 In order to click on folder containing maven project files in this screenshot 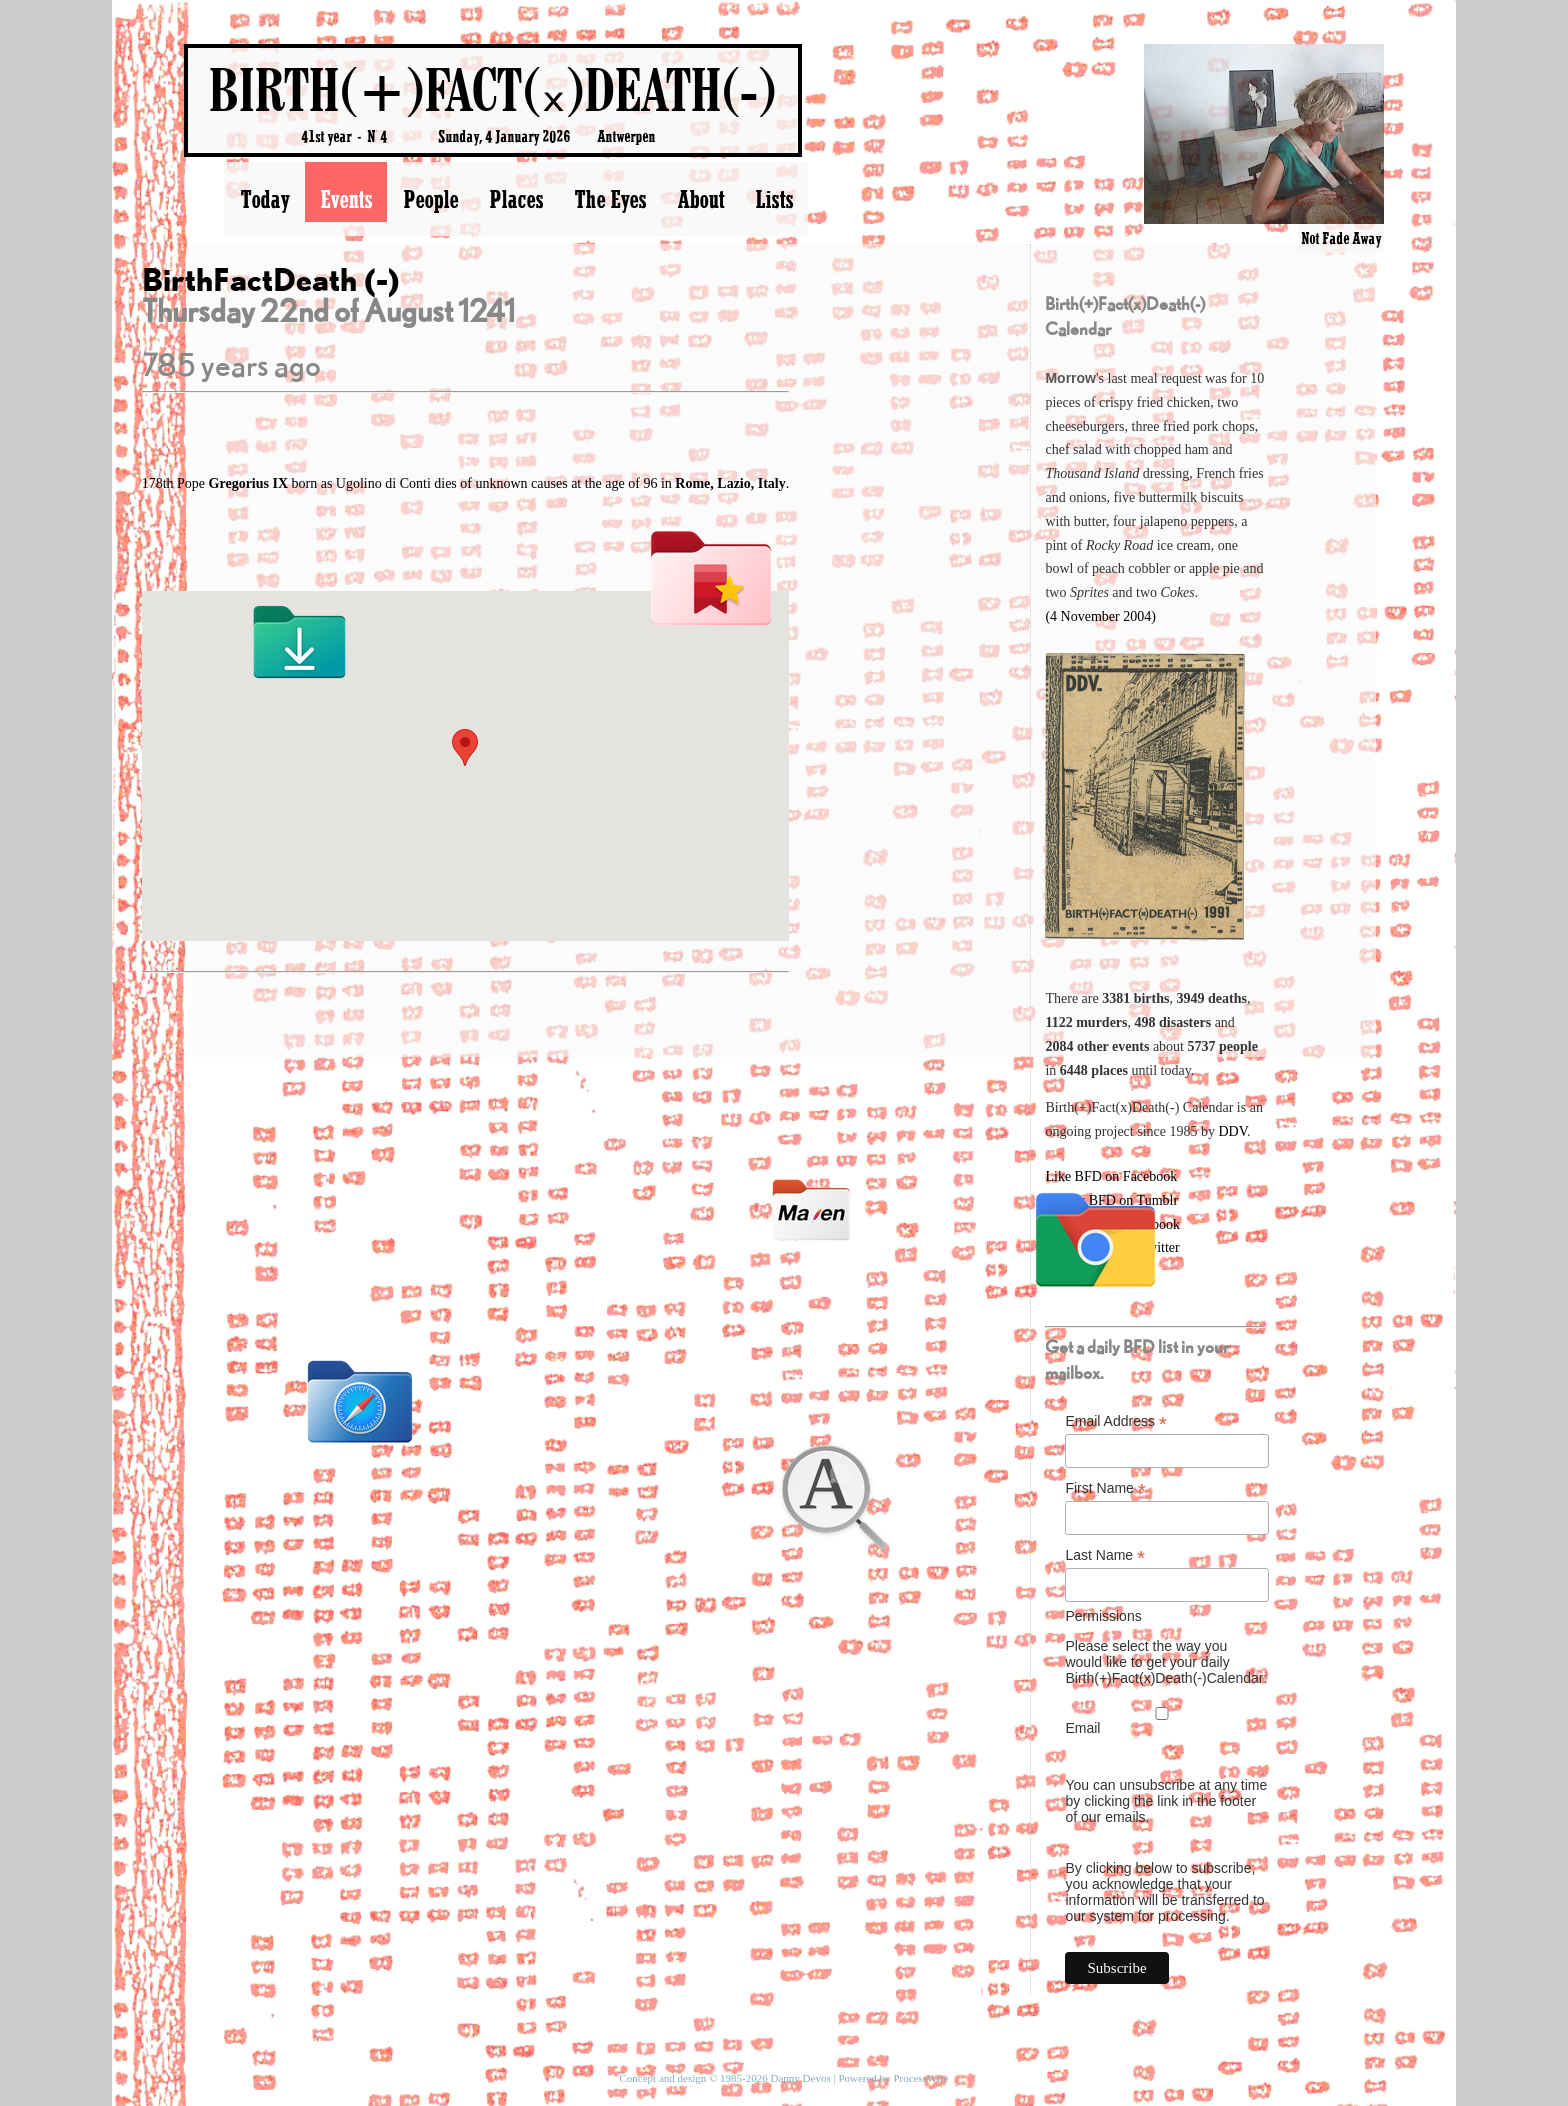, I will do `click(811, 1212)`.